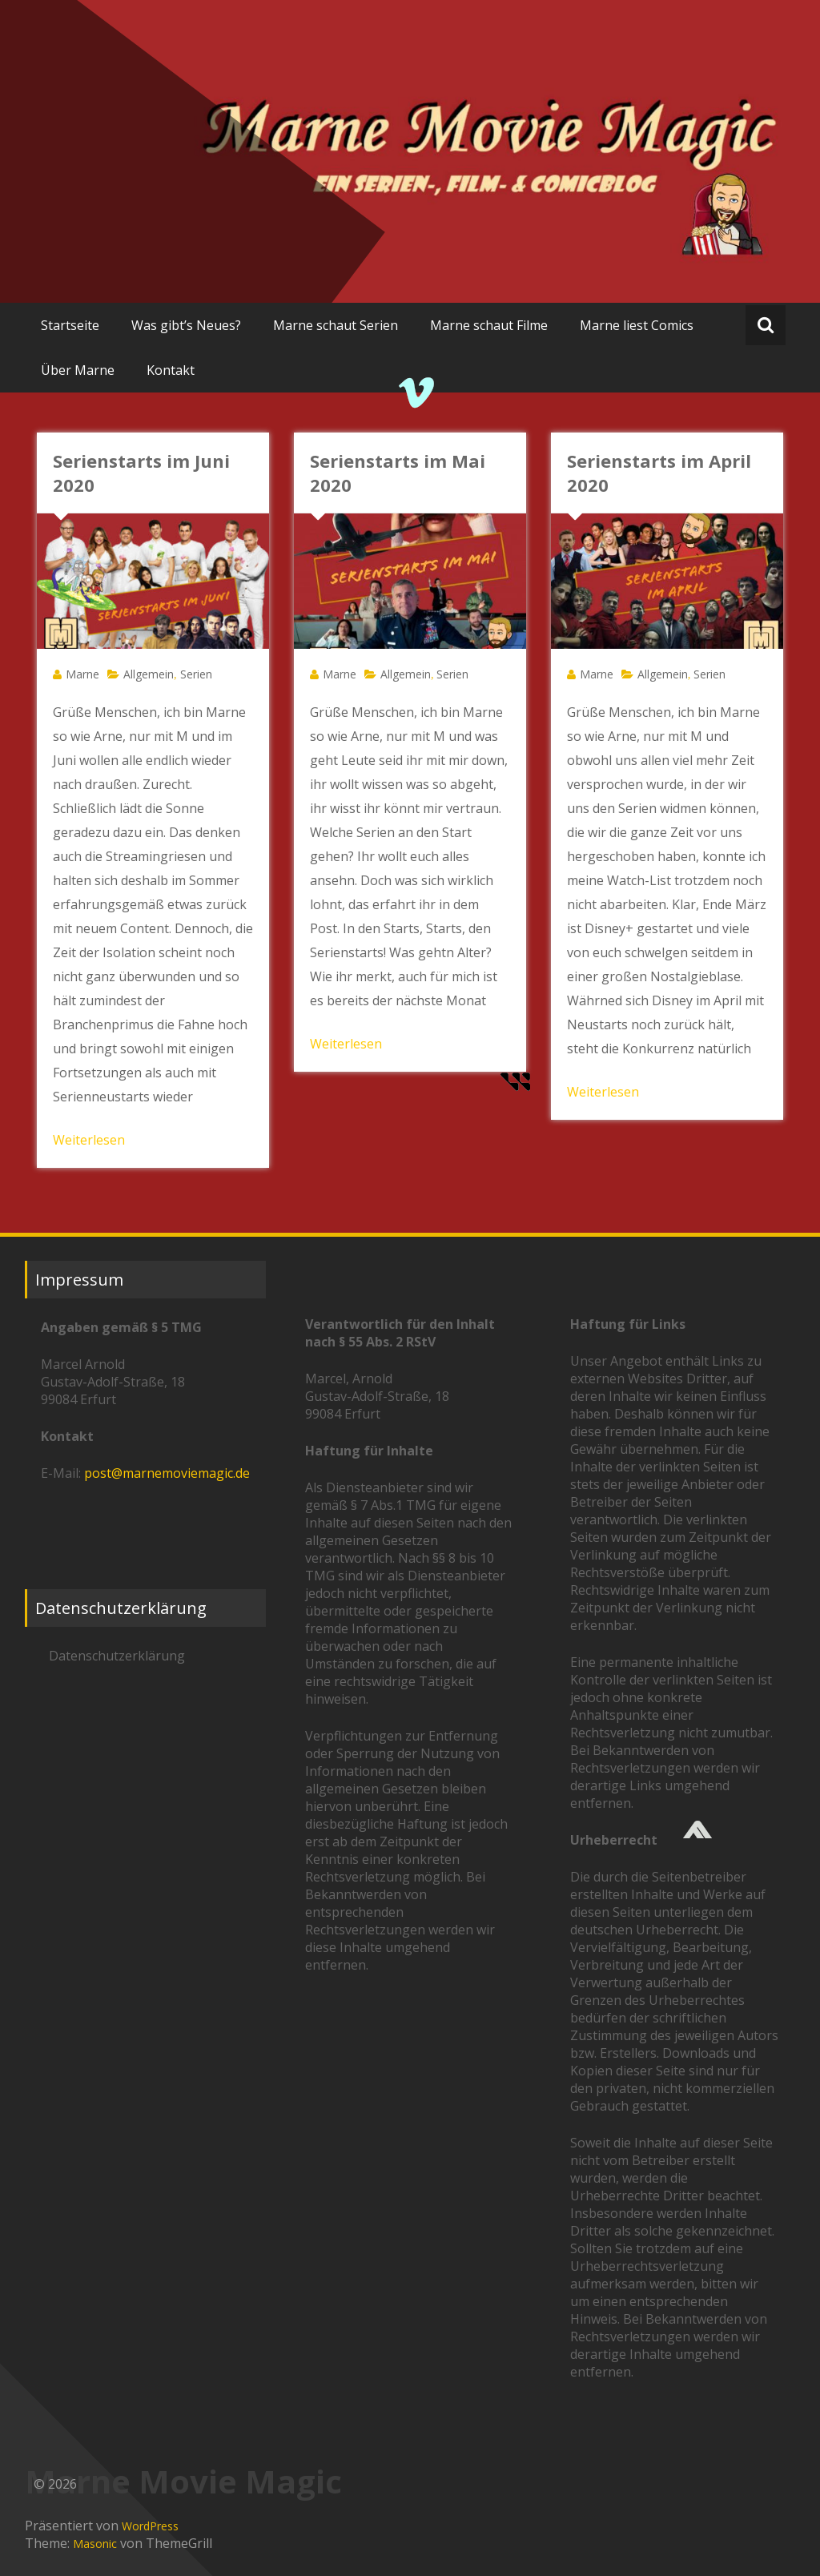 The width and height of the screenshot is (820, 2576). I want to click on launch THE FINALS game, so click(697, 1829).